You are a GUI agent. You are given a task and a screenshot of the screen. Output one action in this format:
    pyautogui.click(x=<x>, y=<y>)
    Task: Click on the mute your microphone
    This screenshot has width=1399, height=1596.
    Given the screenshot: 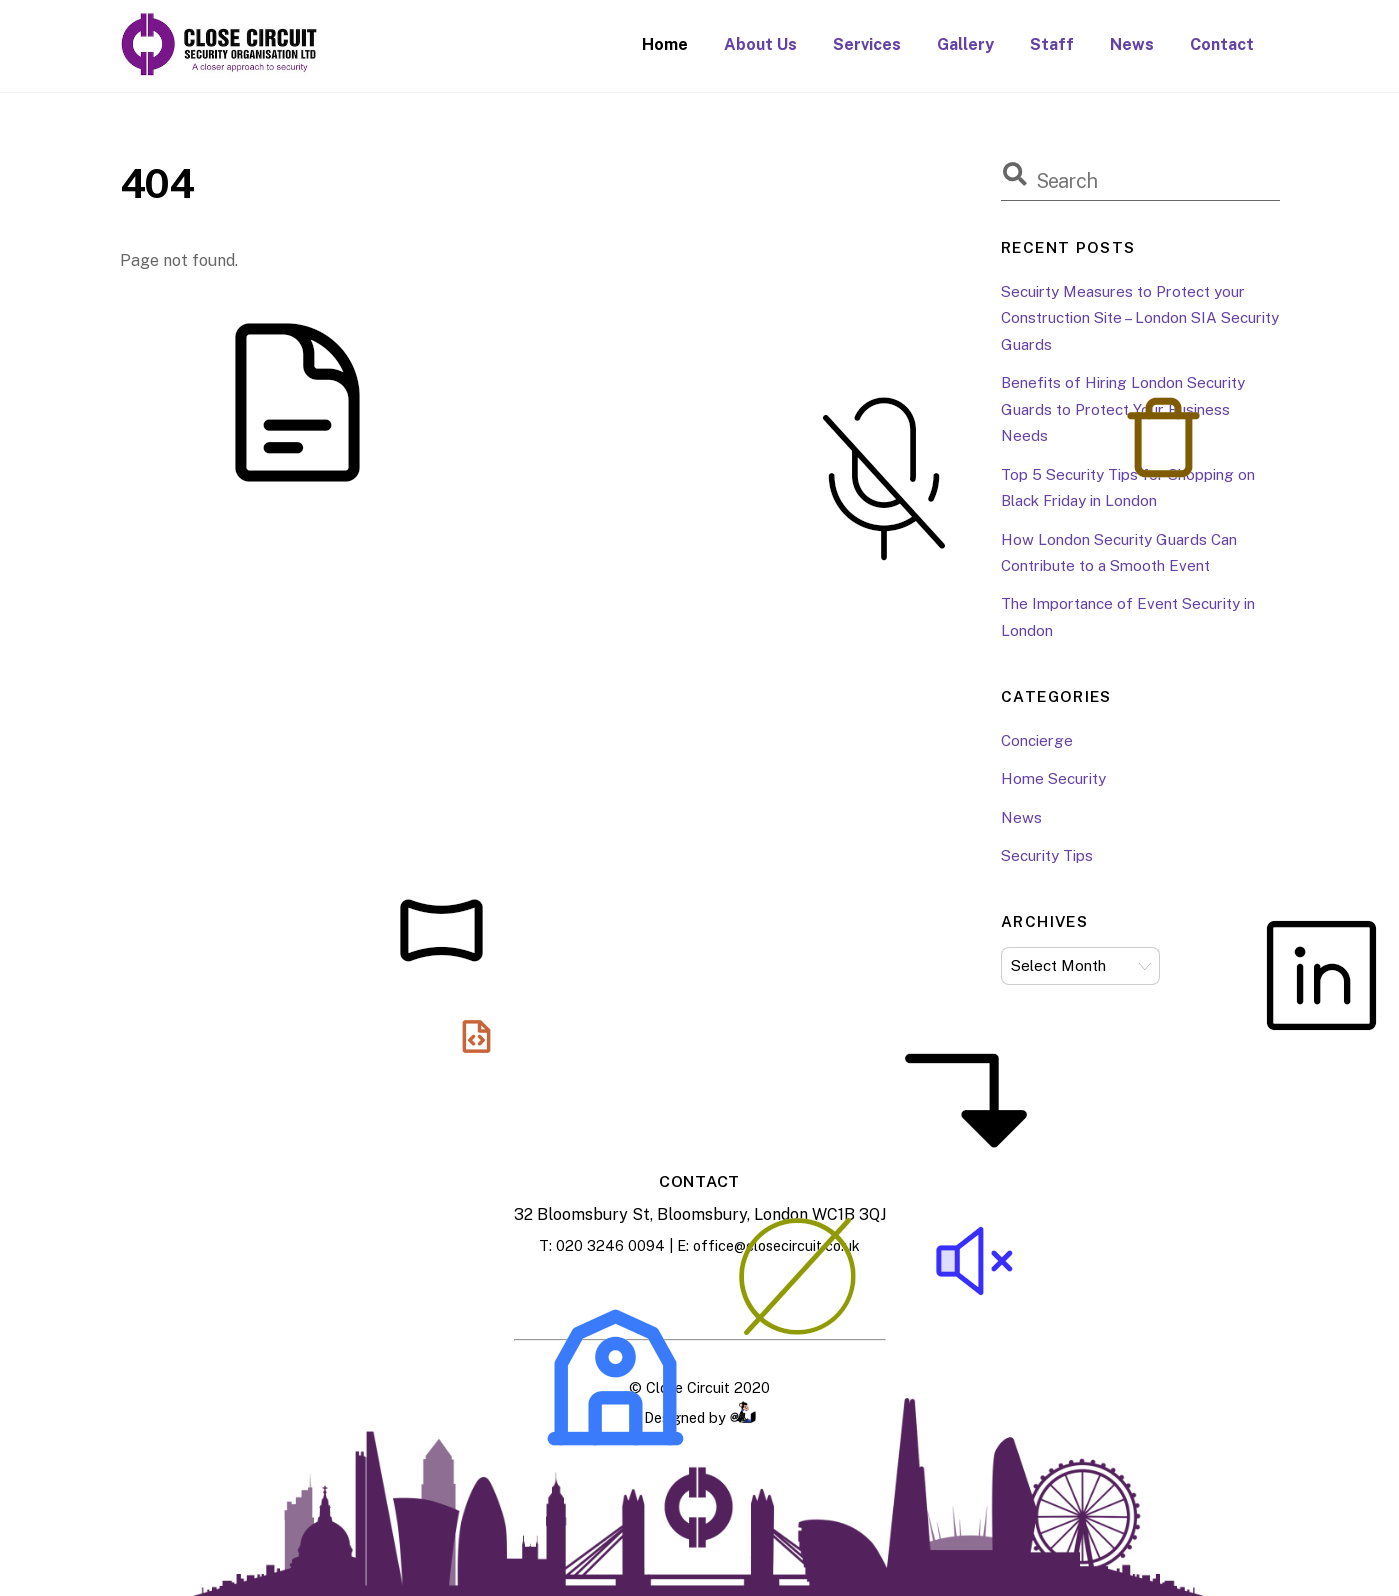 What is the action you would take?
    pyautogui.click(x=884, y=476)
    